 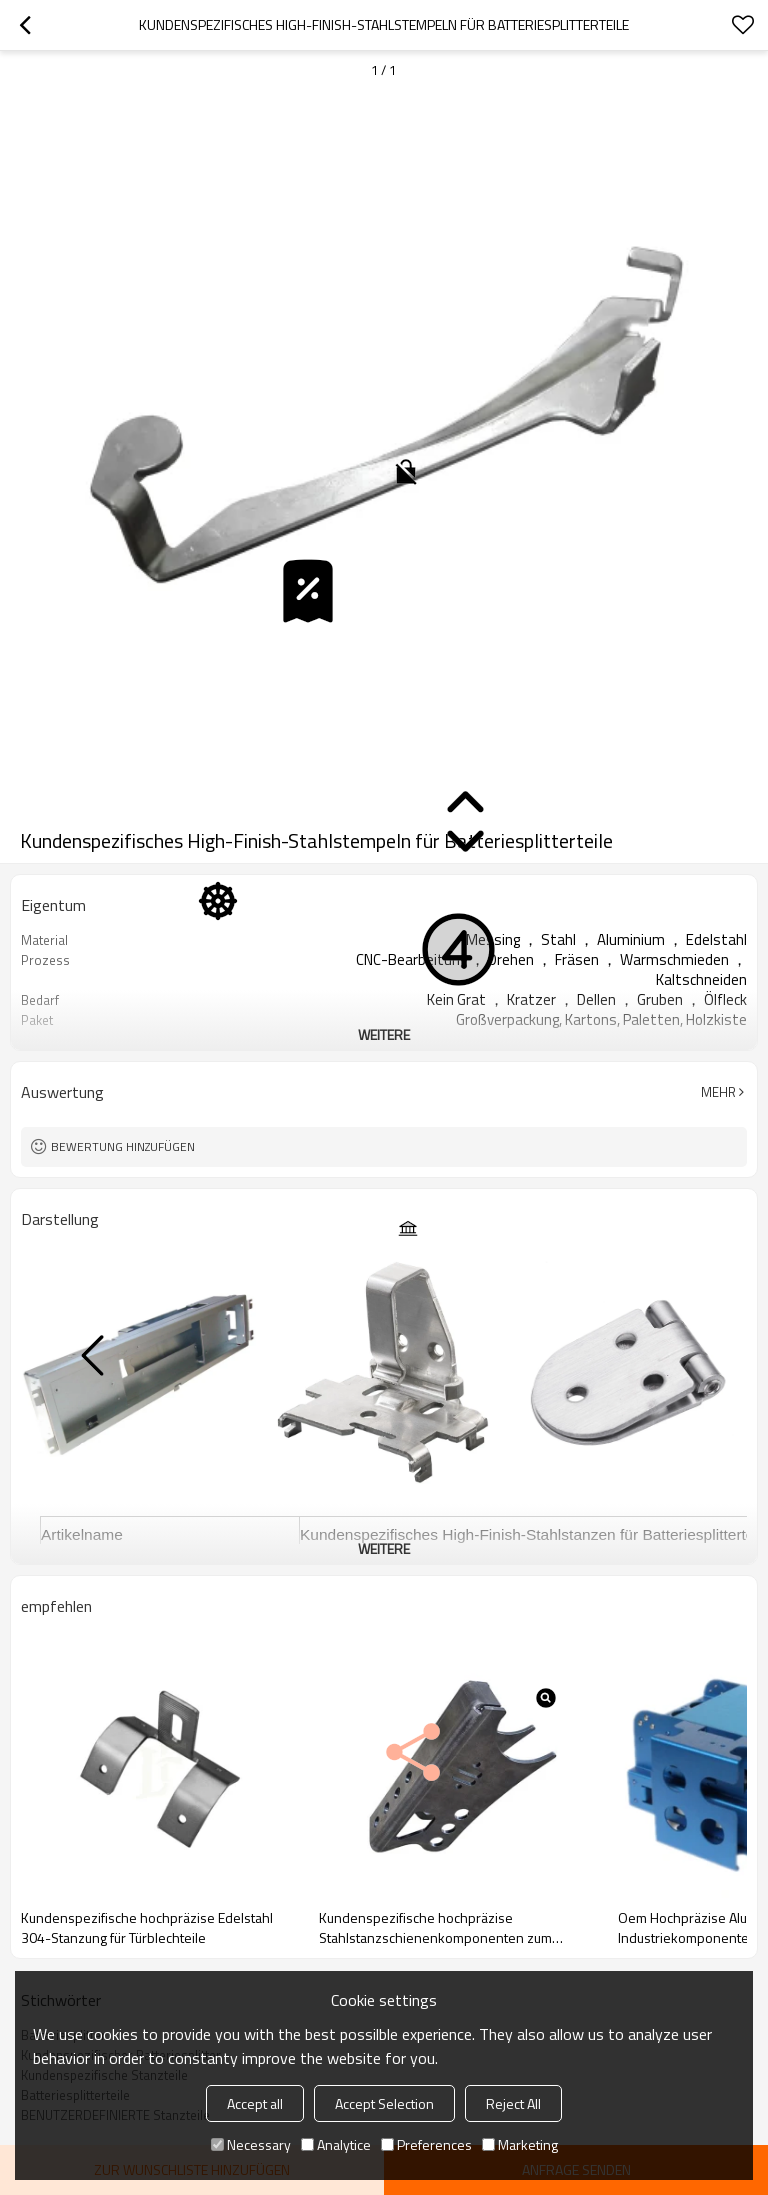 What do you see at coordinates (308, 591) in the screenshot?
I see `view discount or coupon details` at bounding box center [308, 591].